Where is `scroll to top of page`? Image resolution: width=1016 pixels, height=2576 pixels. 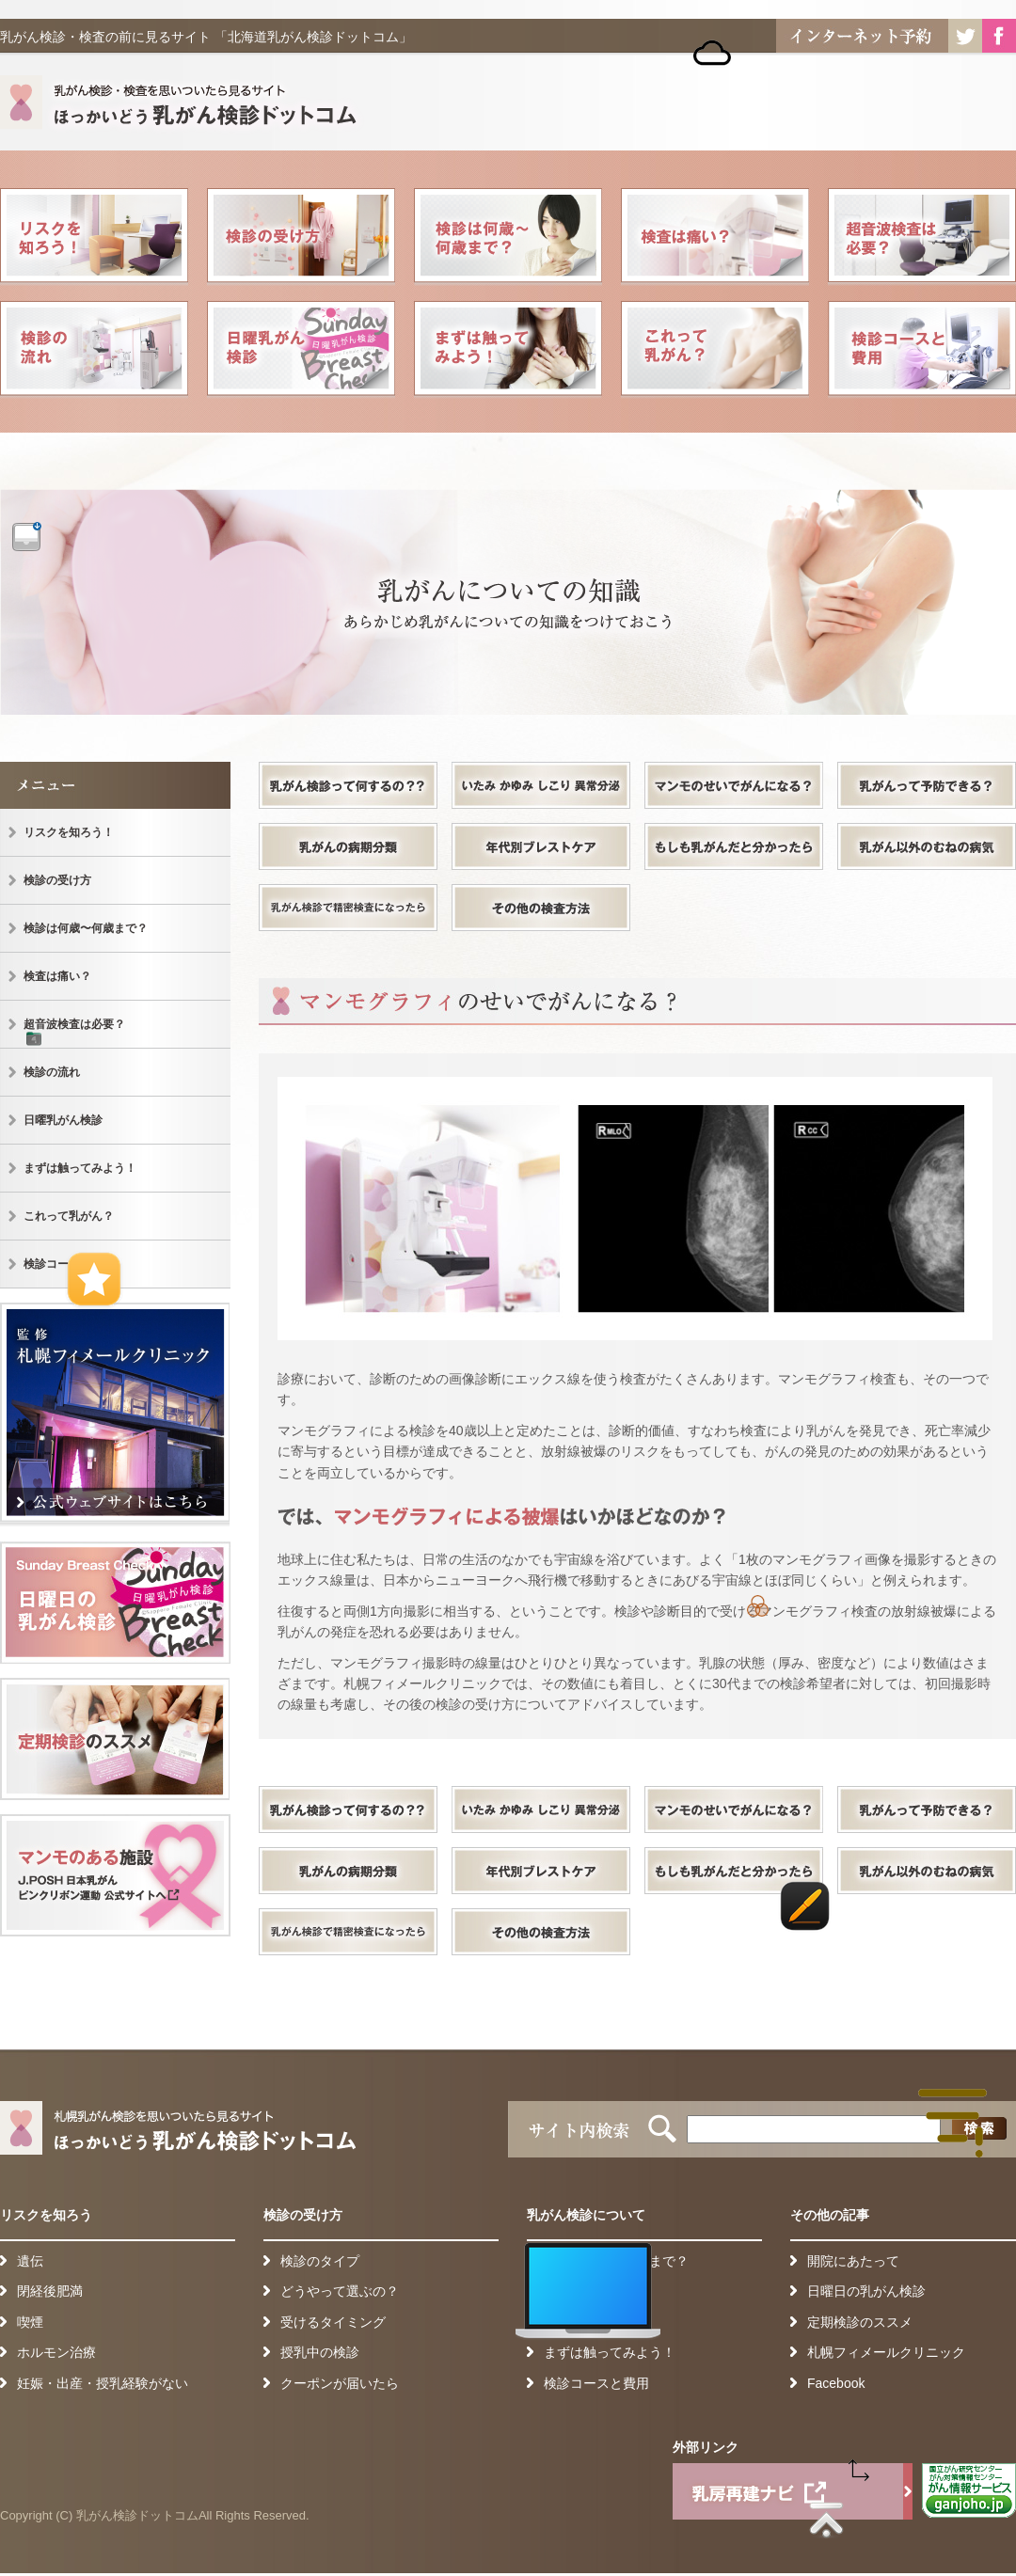
scroll to top of page is located at coordinates (826, 2521).